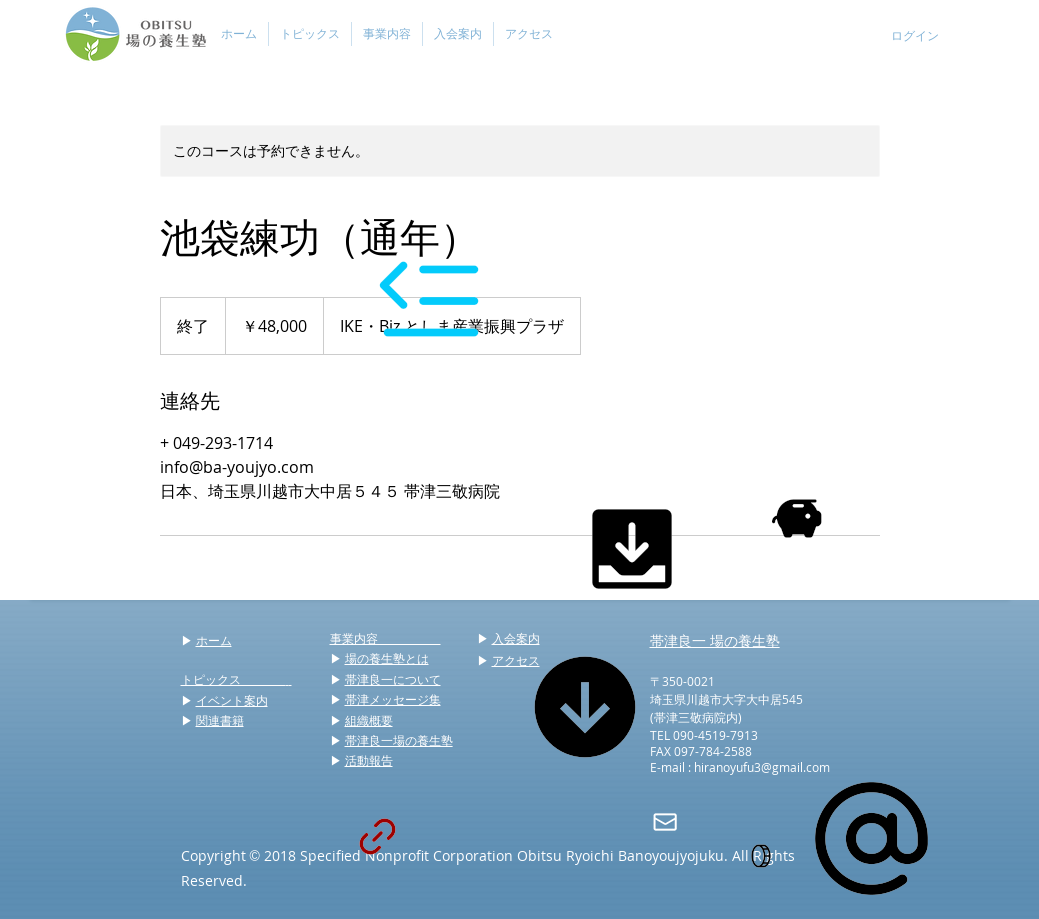 The width and height of the screenshot is (1039, 919). Describe the element at coordinates (431, 301) in the screenshot. I see `decrease text indentation` at that location.